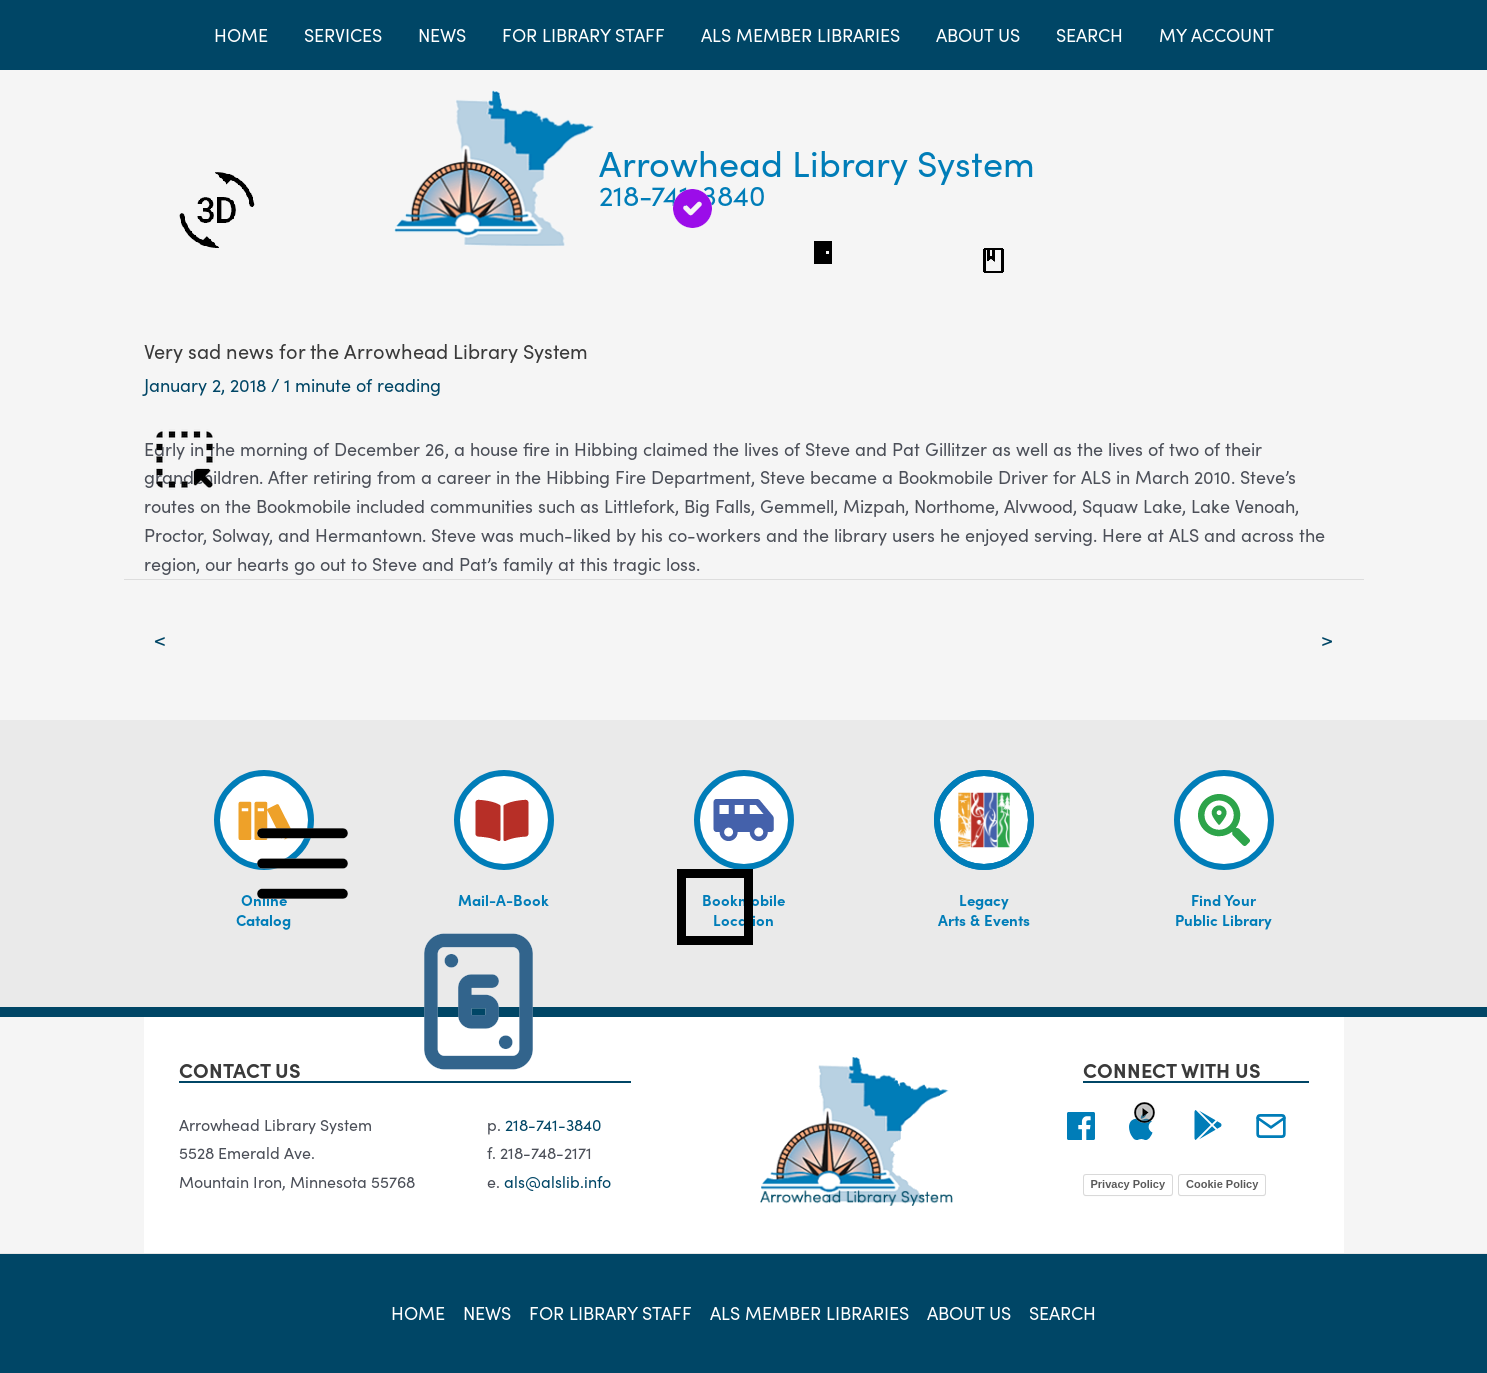 The width and height of the screenshot is (1487, 1373). I want to click on playing card with value six, so click(478, 1001).